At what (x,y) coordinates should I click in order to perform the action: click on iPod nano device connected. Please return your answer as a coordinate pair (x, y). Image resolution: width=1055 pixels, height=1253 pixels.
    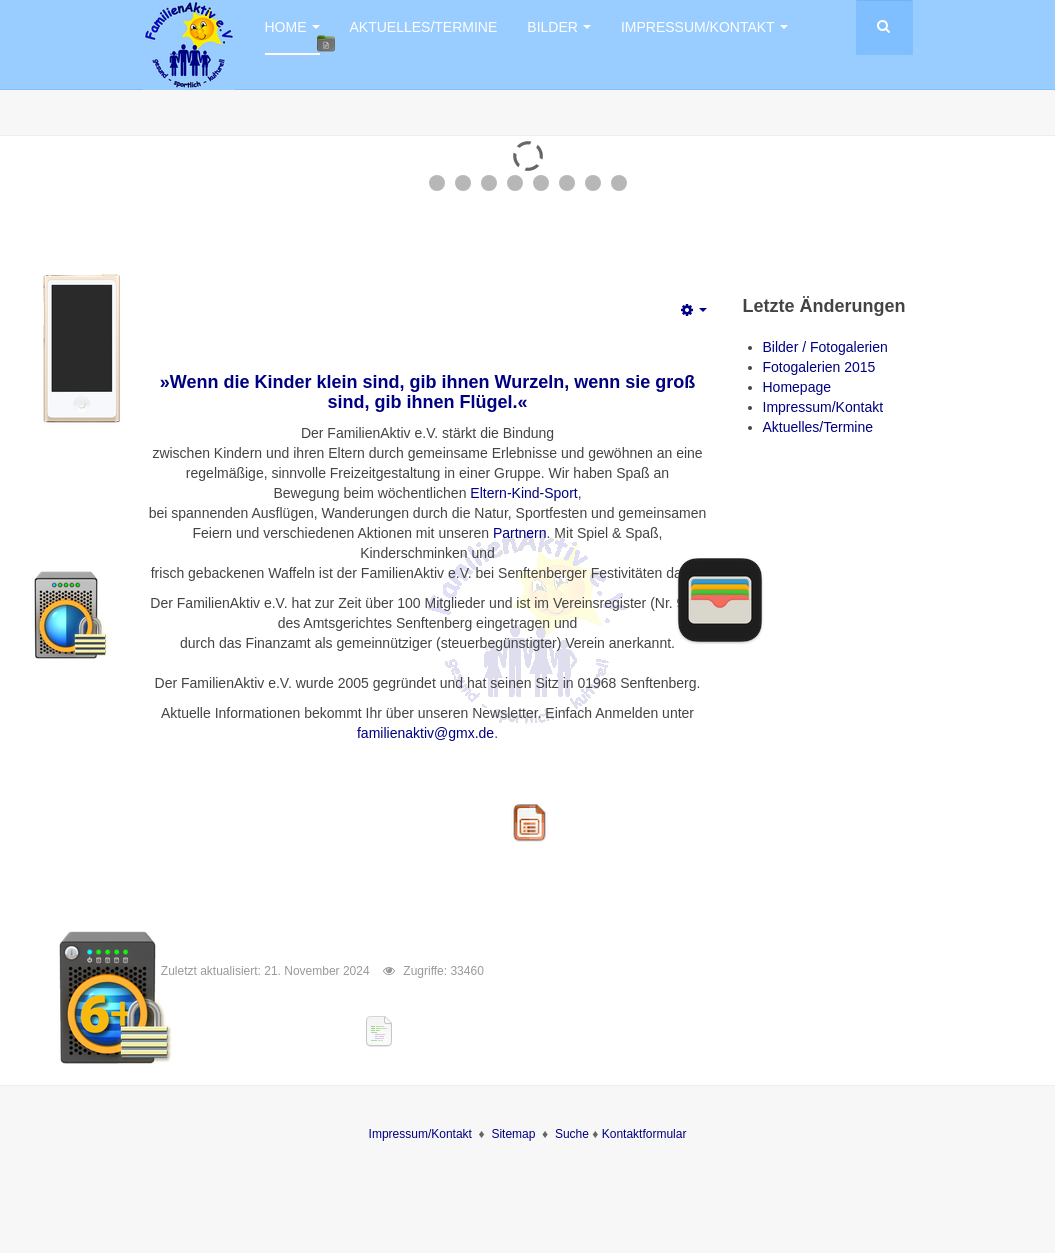
    Looking at the image, I should click on (81, 348).